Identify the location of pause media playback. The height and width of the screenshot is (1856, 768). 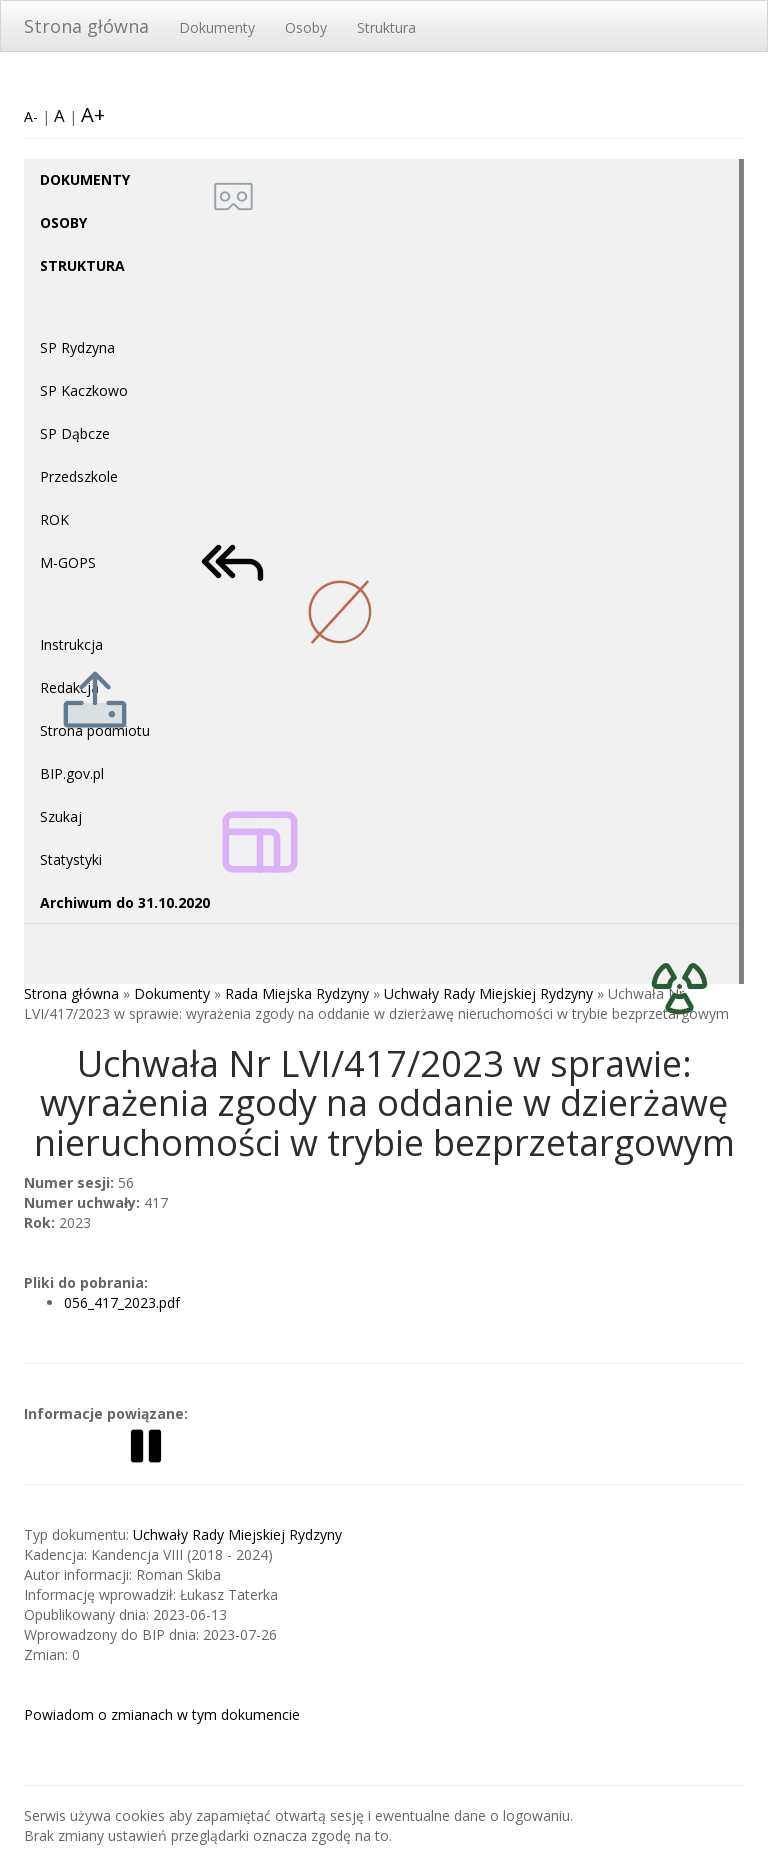
(146, 1446).